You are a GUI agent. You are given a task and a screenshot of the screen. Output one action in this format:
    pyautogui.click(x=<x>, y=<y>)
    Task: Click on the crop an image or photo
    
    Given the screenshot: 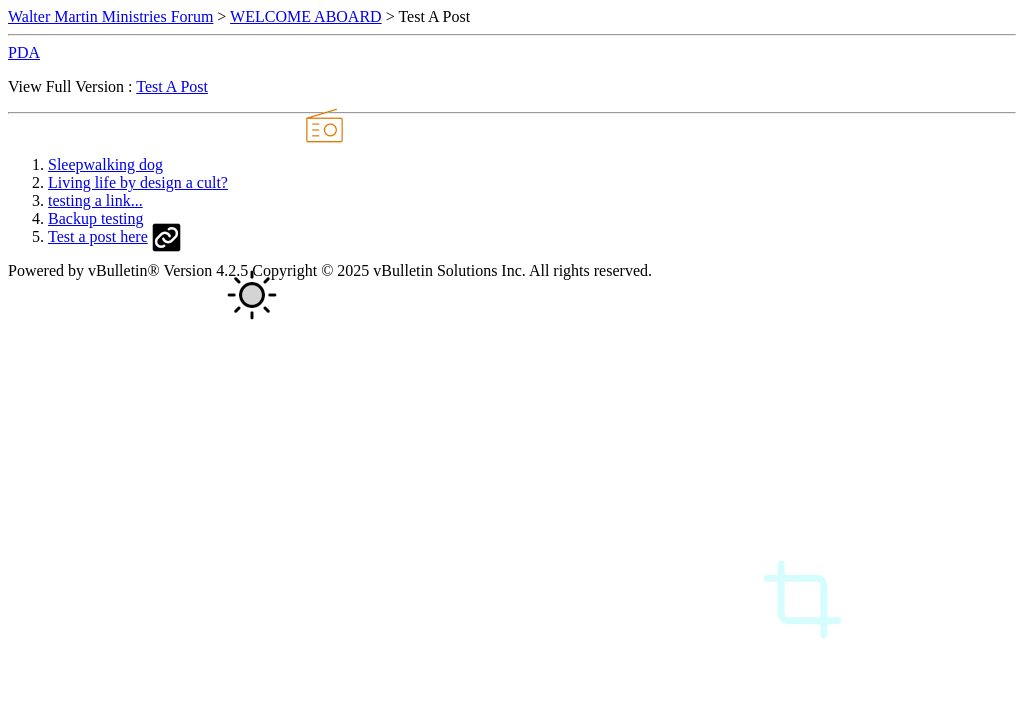 What is the action you would take?
    pyautogui.click(x=802, y=599)
    